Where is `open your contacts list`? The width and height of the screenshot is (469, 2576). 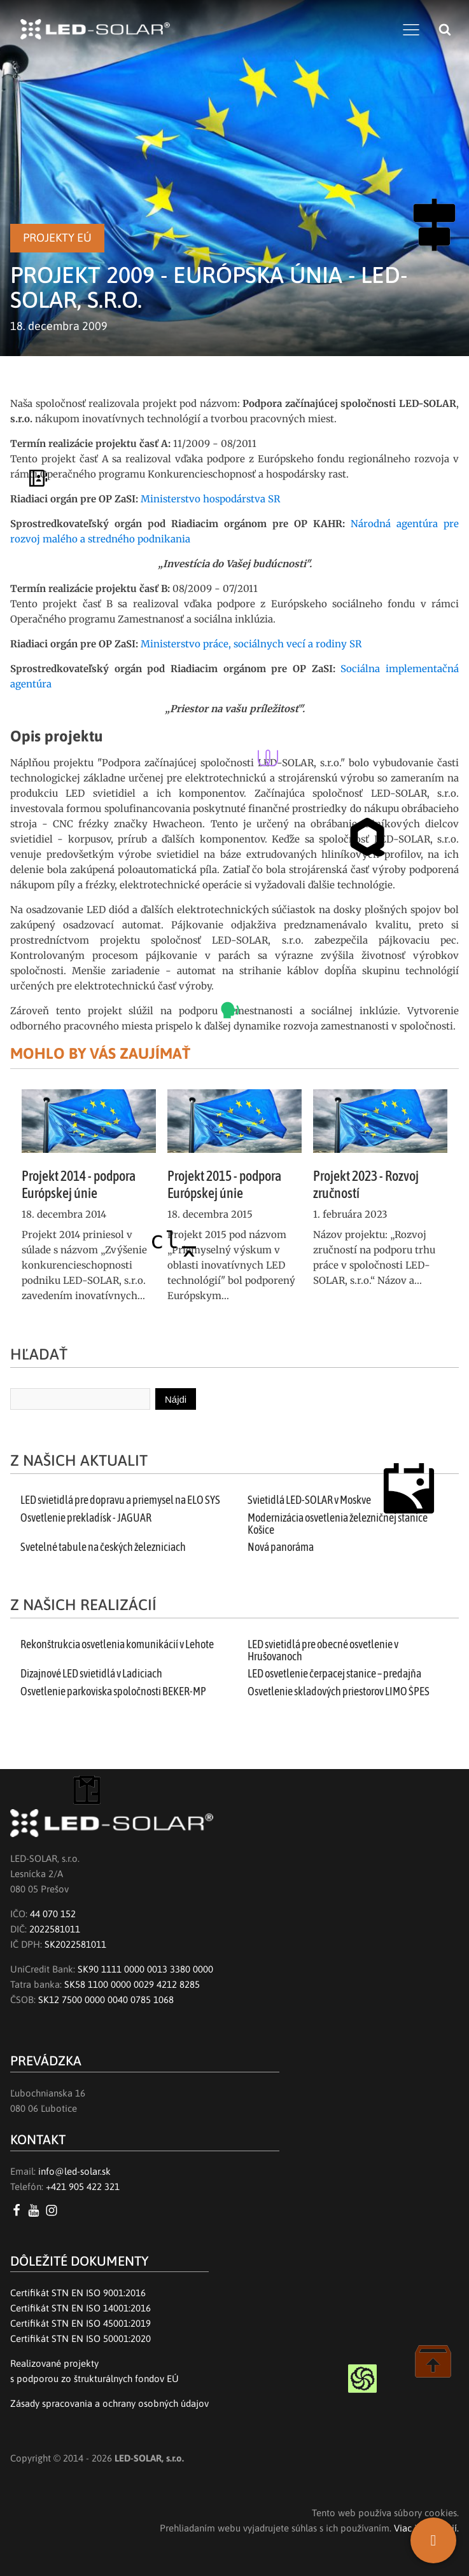
open your contacts list is located at coordinates (37, 478).